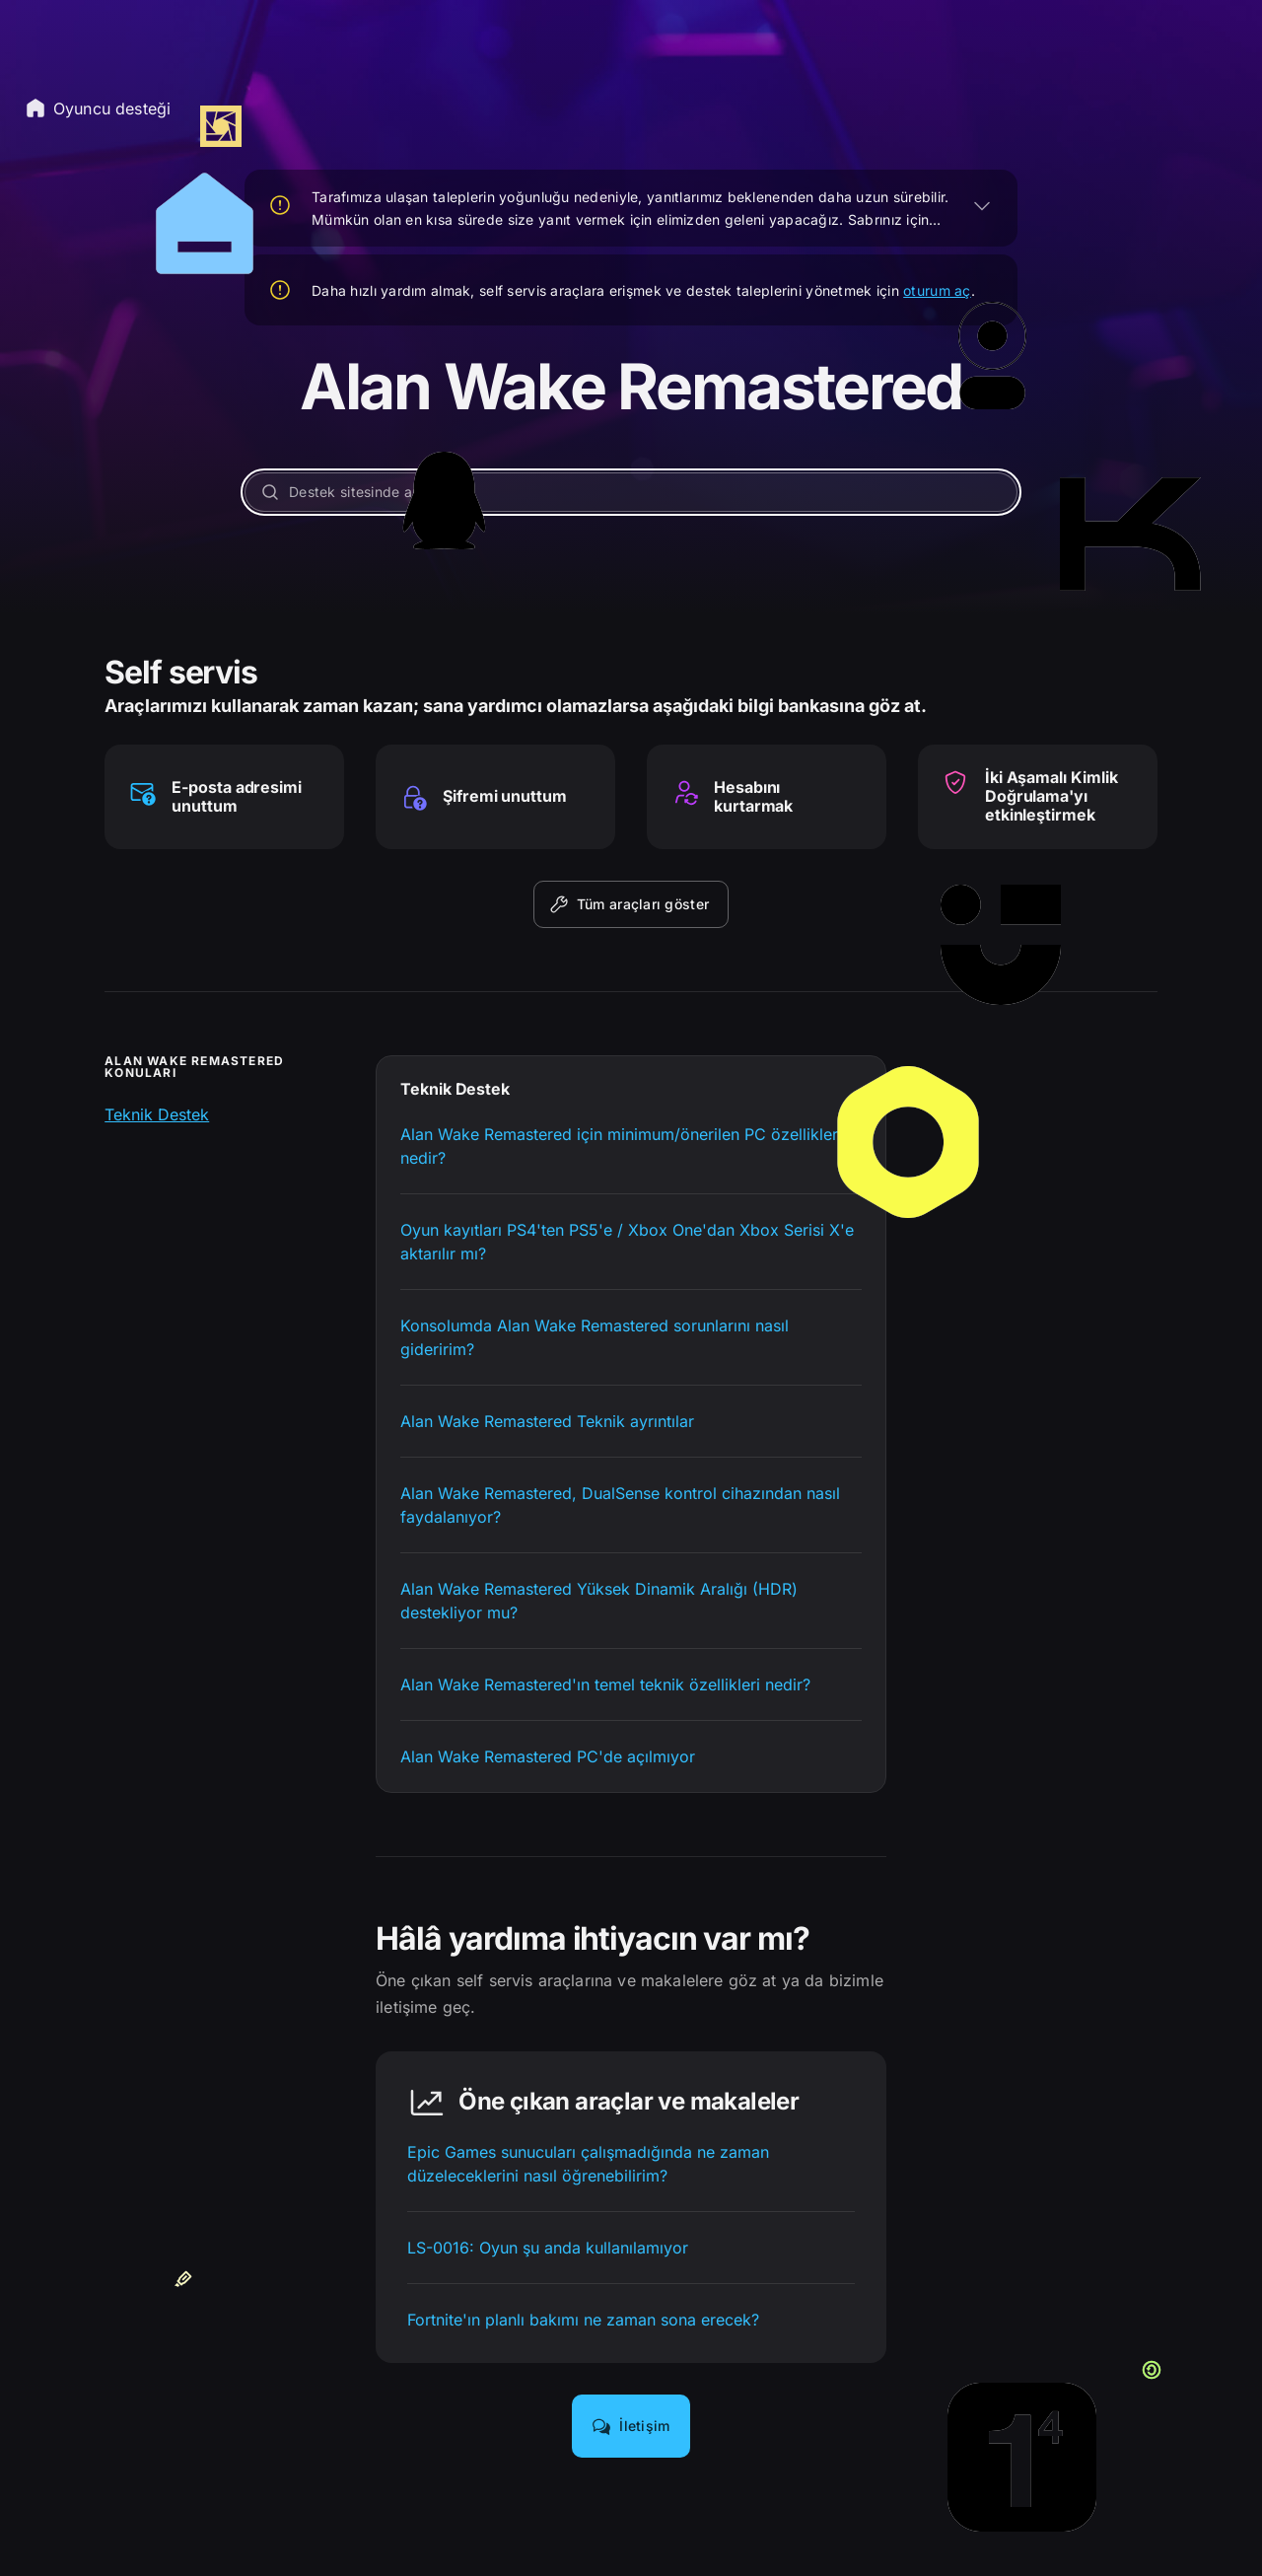  Describe the element at coordinates (183, 2279) in the screenshot. I see `highlight or mark up text` at that location.